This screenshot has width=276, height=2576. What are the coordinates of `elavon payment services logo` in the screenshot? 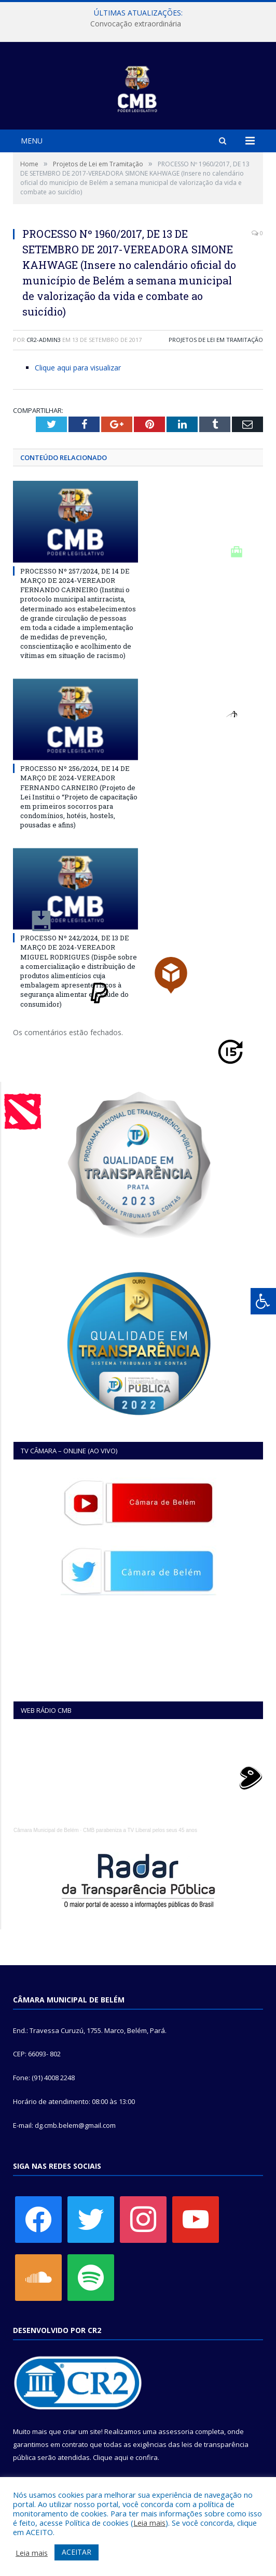 It's located at (231, 714).